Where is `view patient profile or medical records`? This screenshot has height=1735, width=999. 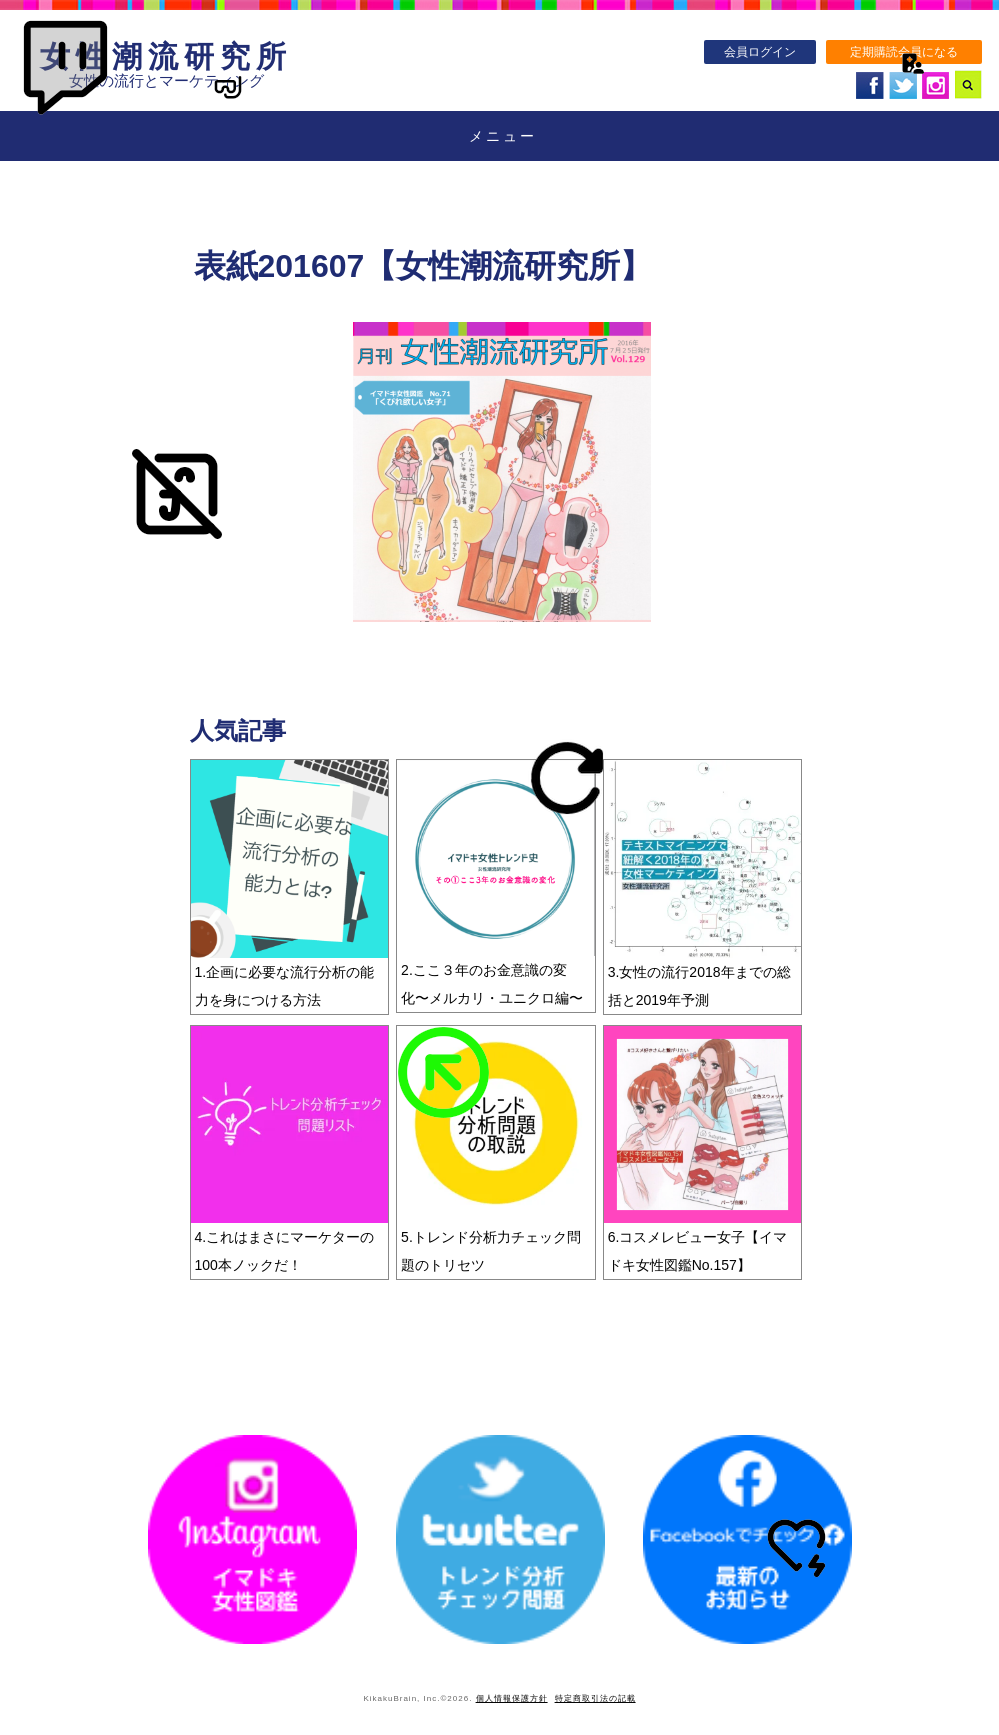
view patient profile or medical records is located at coordinates (912, 63).